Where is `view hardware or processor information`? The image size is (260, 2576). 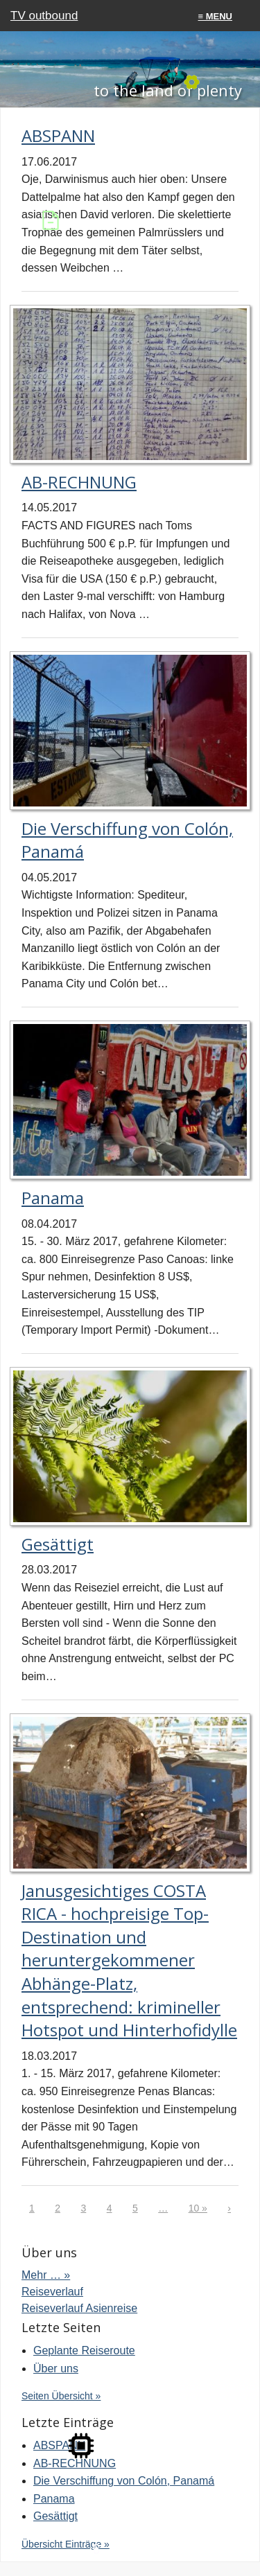 view hardware or processor information is located at coordinates (81, 2446).